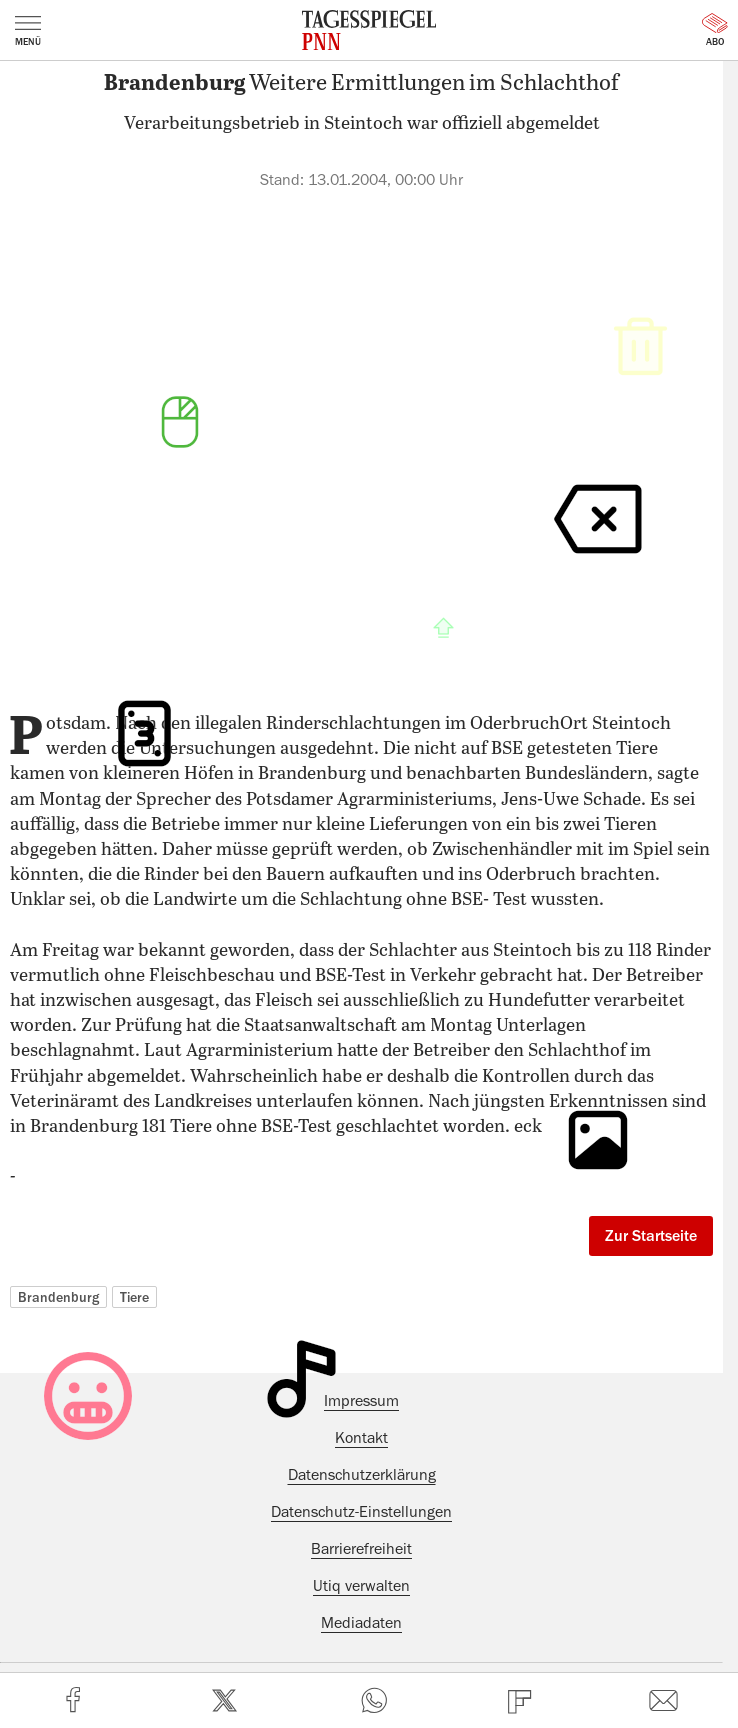  I want to click on right-click to open context menu, so click(180, 422).